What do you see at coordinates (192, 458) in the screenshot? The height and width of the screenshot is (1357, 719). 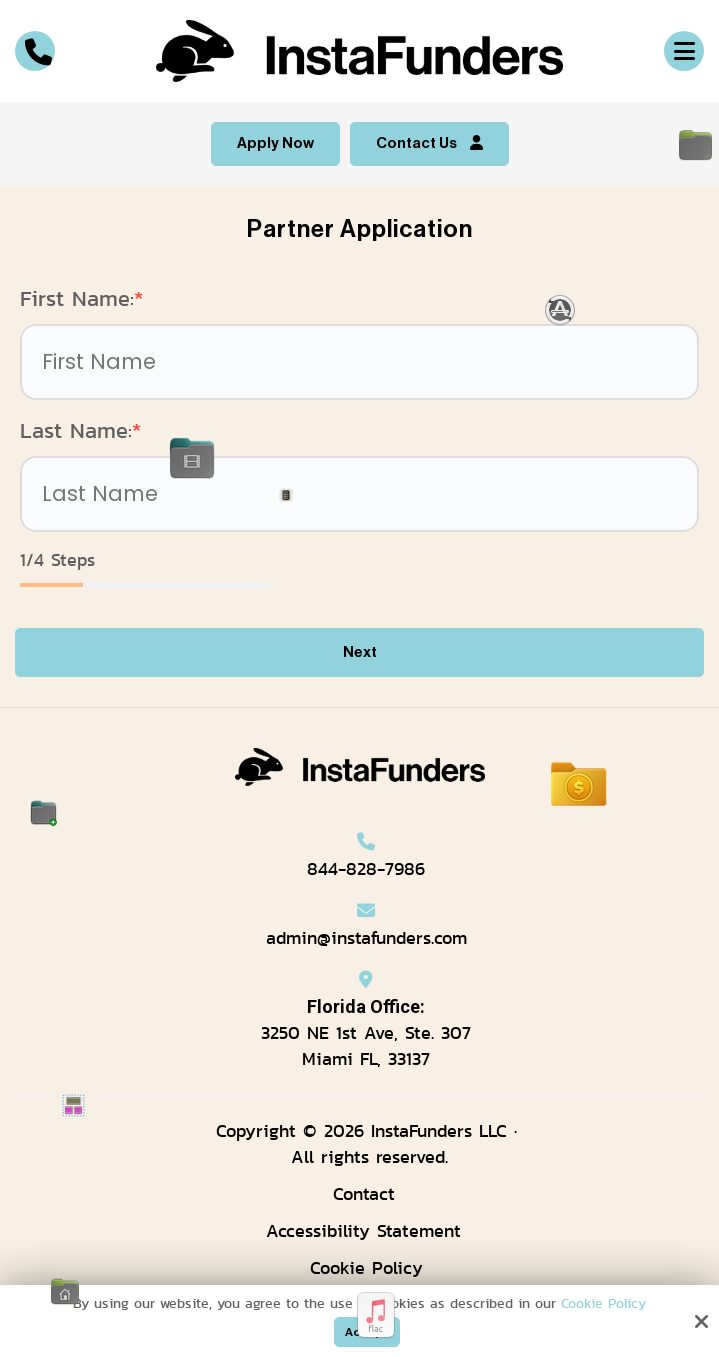 I see `open your videos folder` at bounding box center [192, 458].